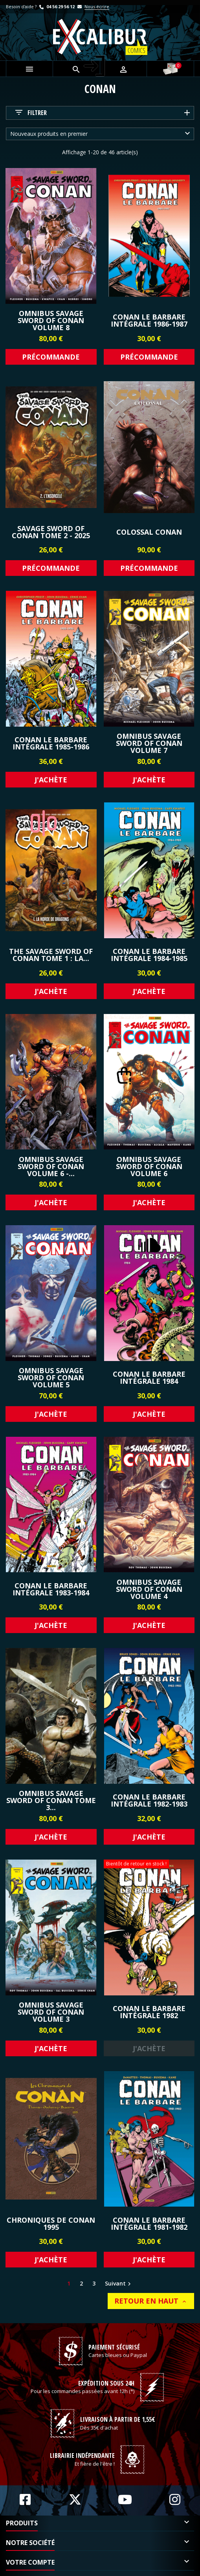 This screenshot has width=200, height=2576. Describe the element at coordinates (96, 66) in the screenshot. I see `sign in to your account` at that location.